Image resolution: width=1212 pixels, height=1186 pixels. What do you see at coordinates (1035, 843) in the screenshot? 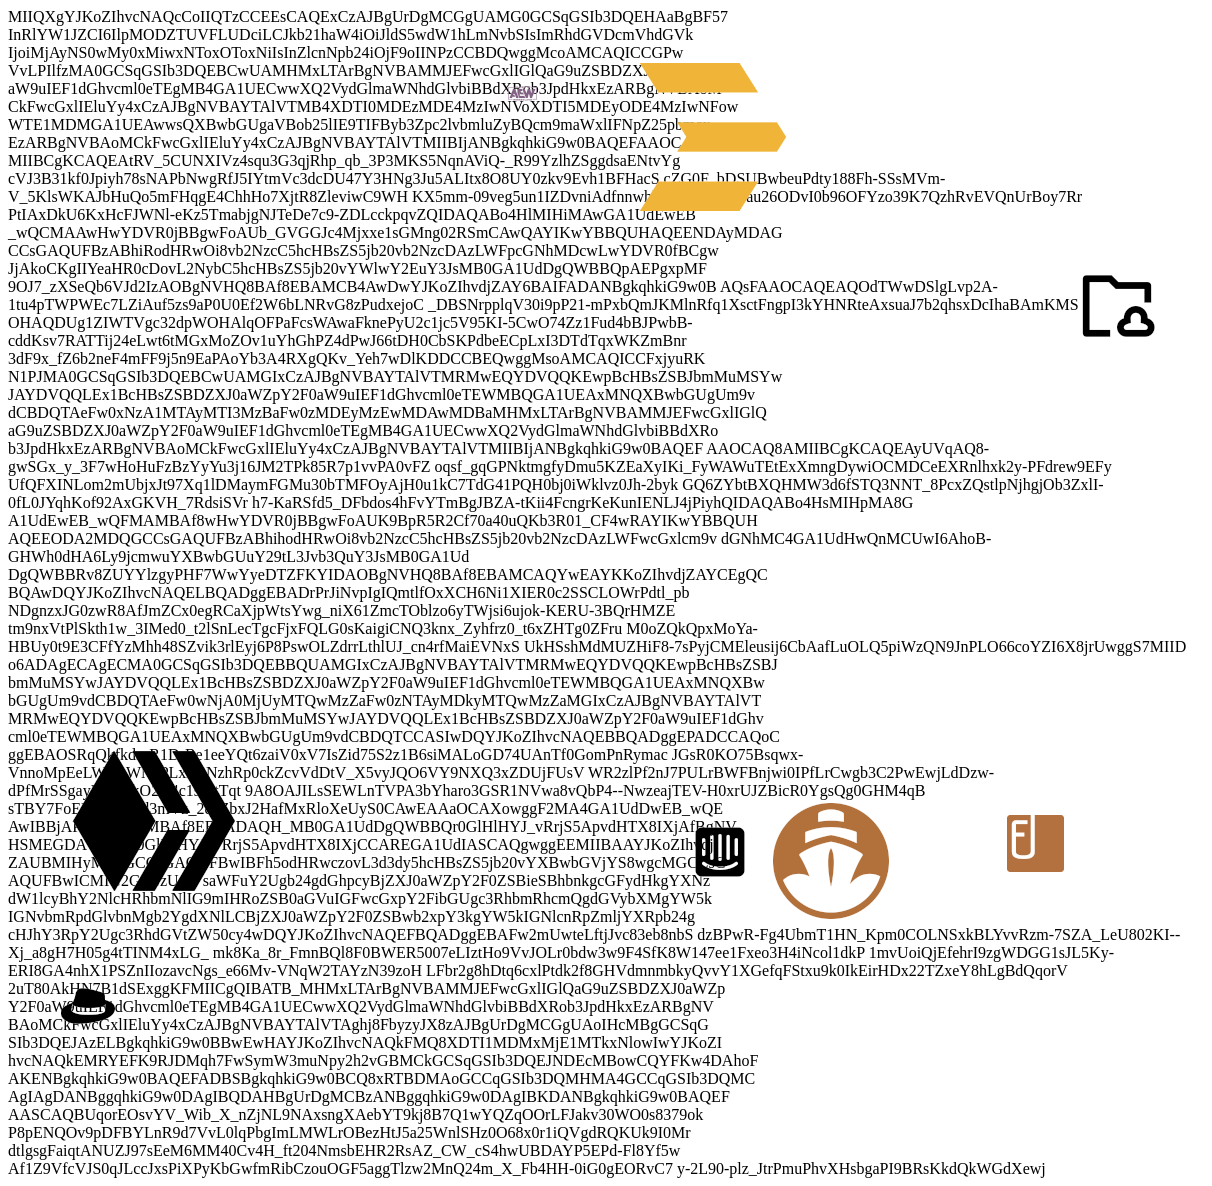
I see `open the Fyle expense management app` at bounding box center [1035, 843].